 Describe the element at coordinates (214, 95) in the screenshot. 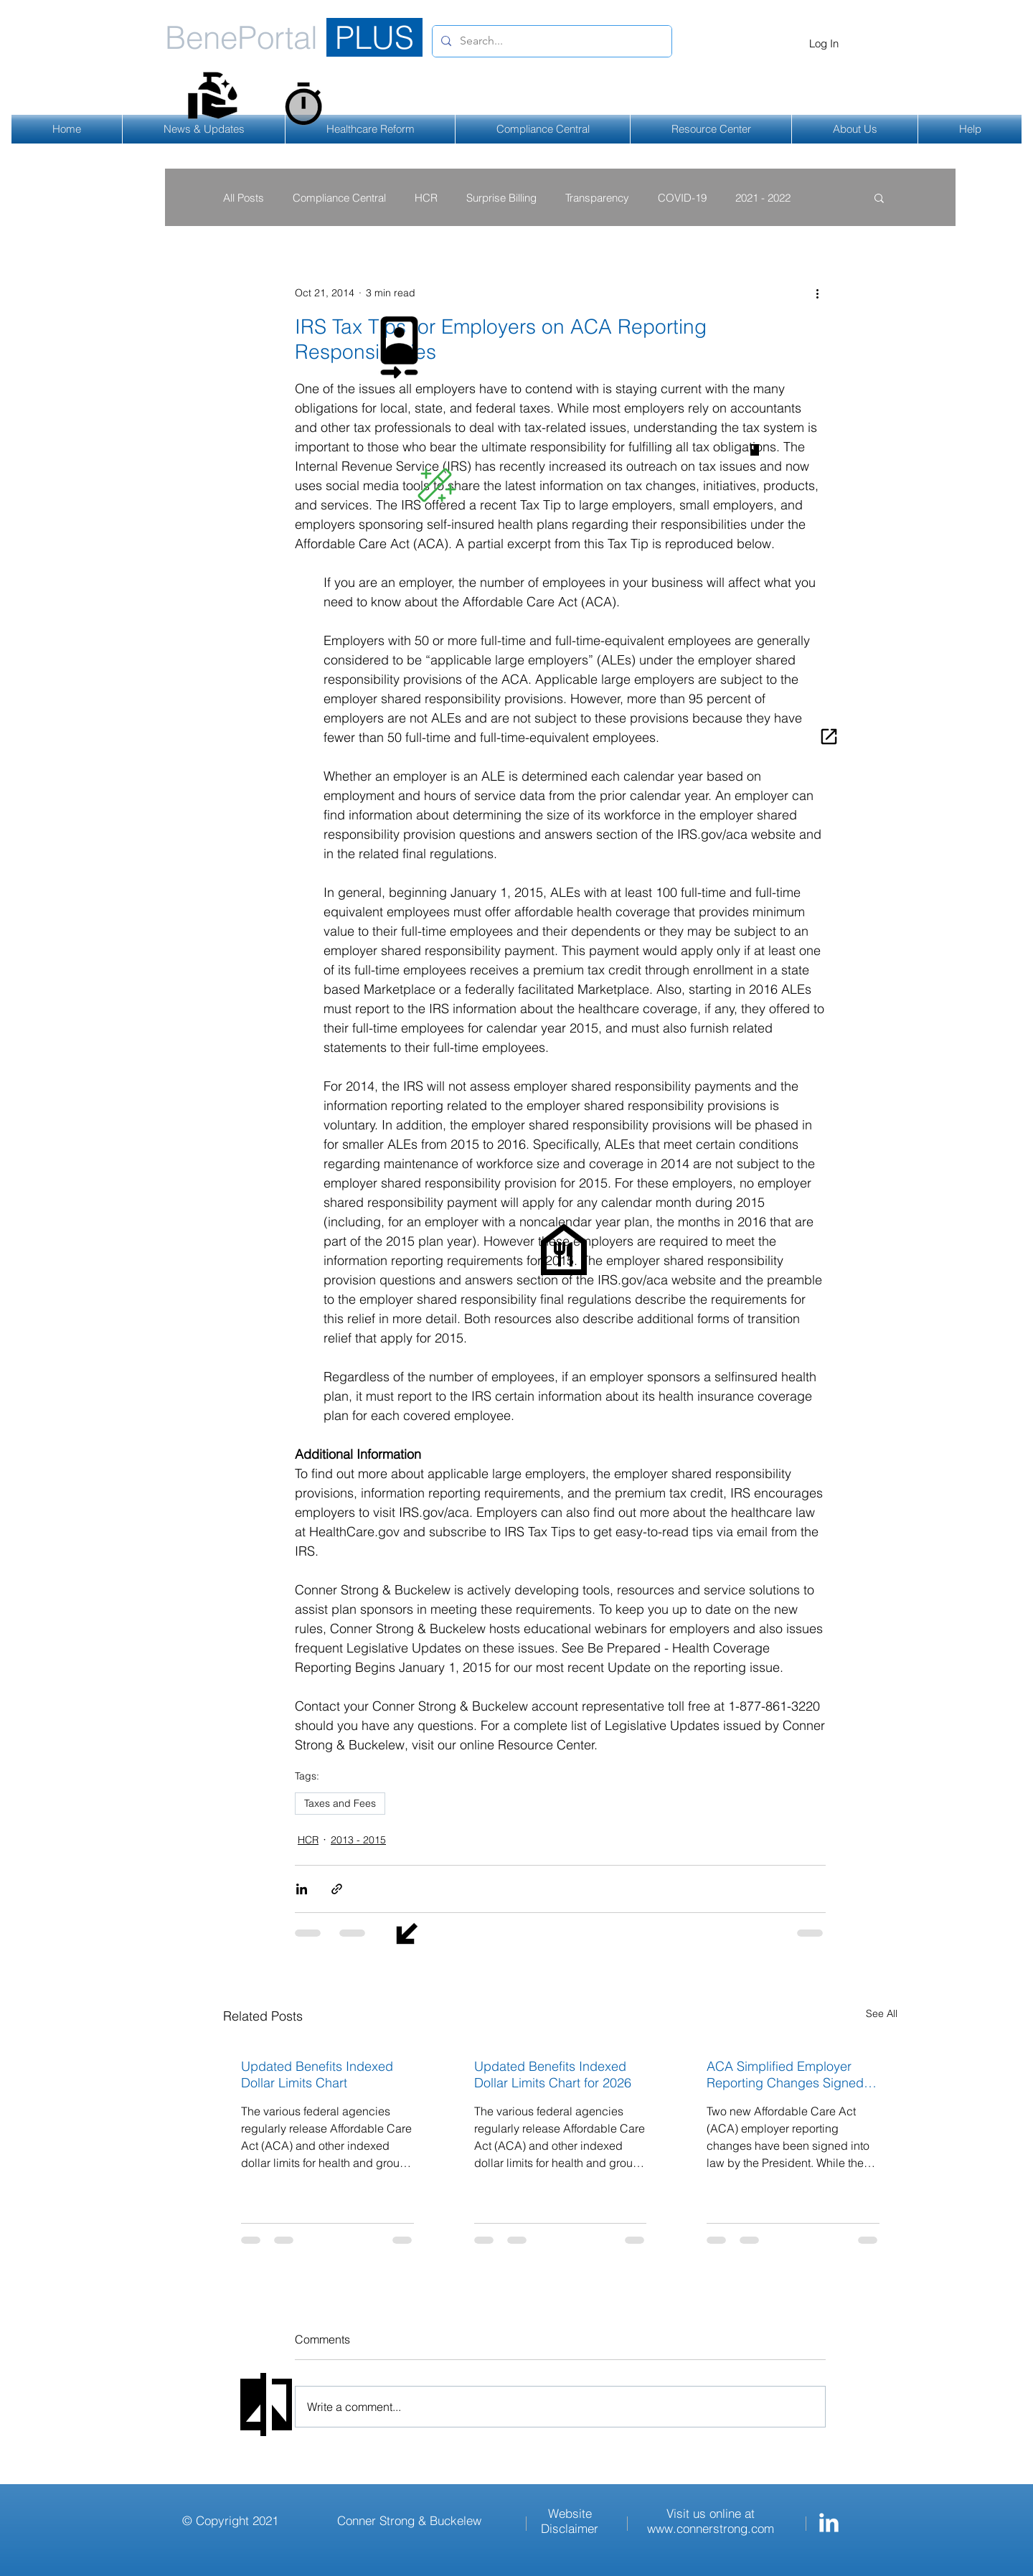

I see `hand sanitizer or hand washing station available` at that location.